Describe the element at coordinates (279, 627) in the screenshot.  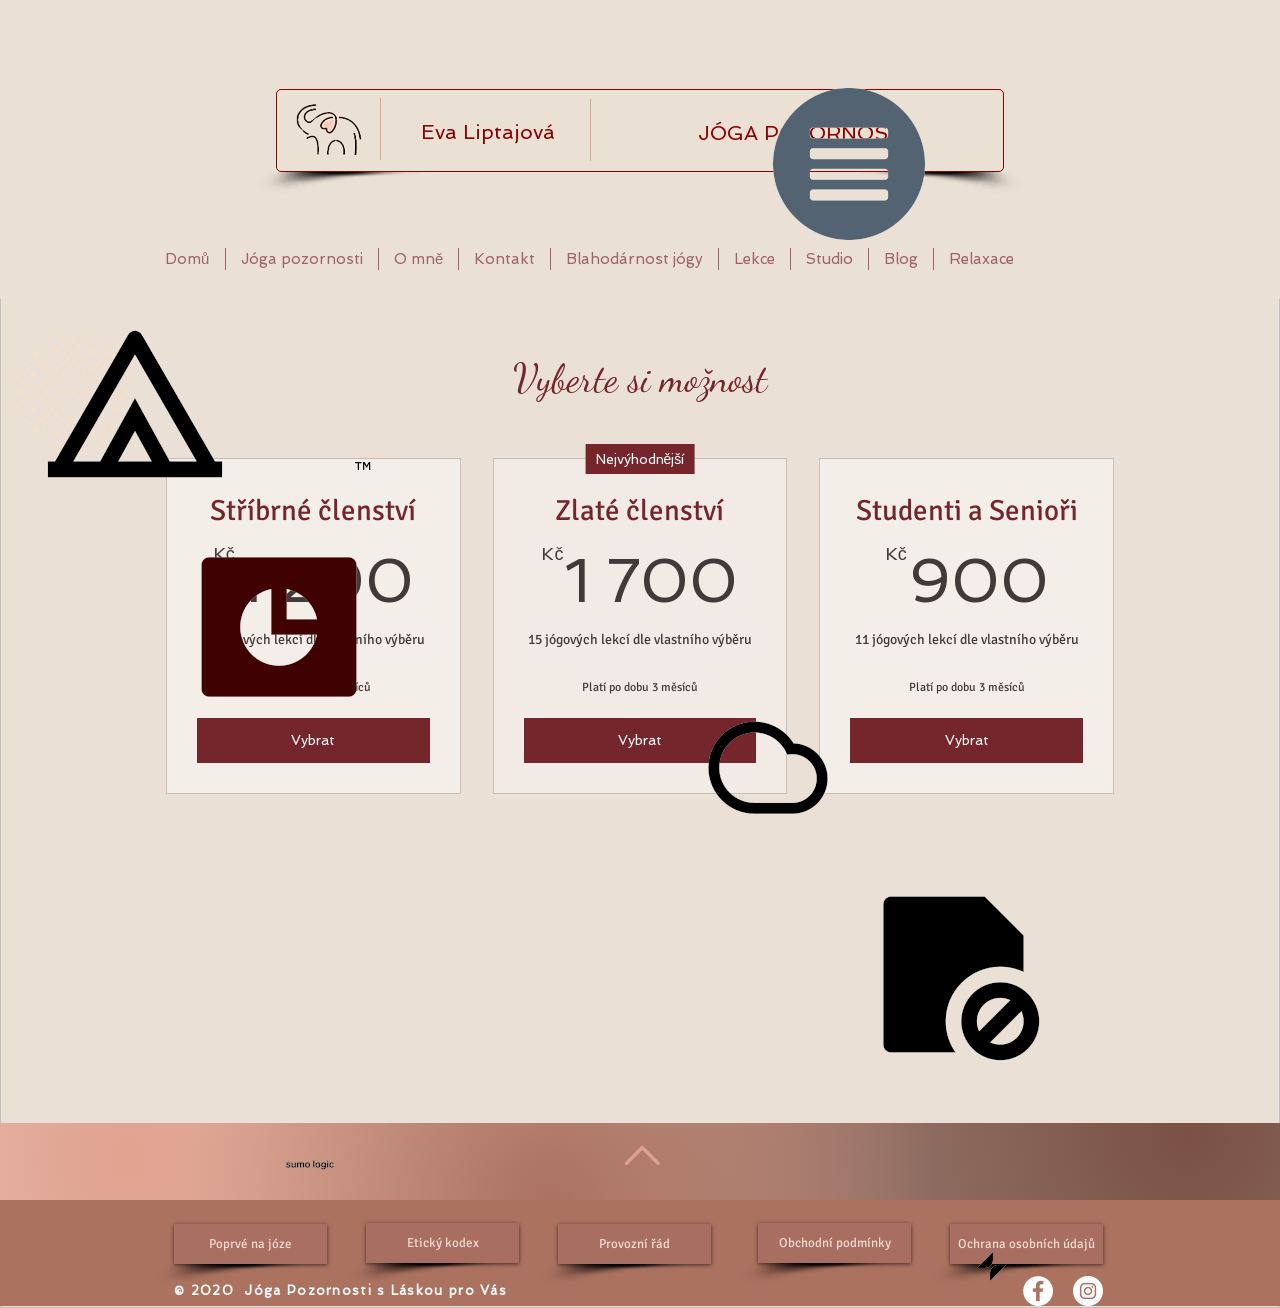
I see `view business analytics dashboard` at that location.